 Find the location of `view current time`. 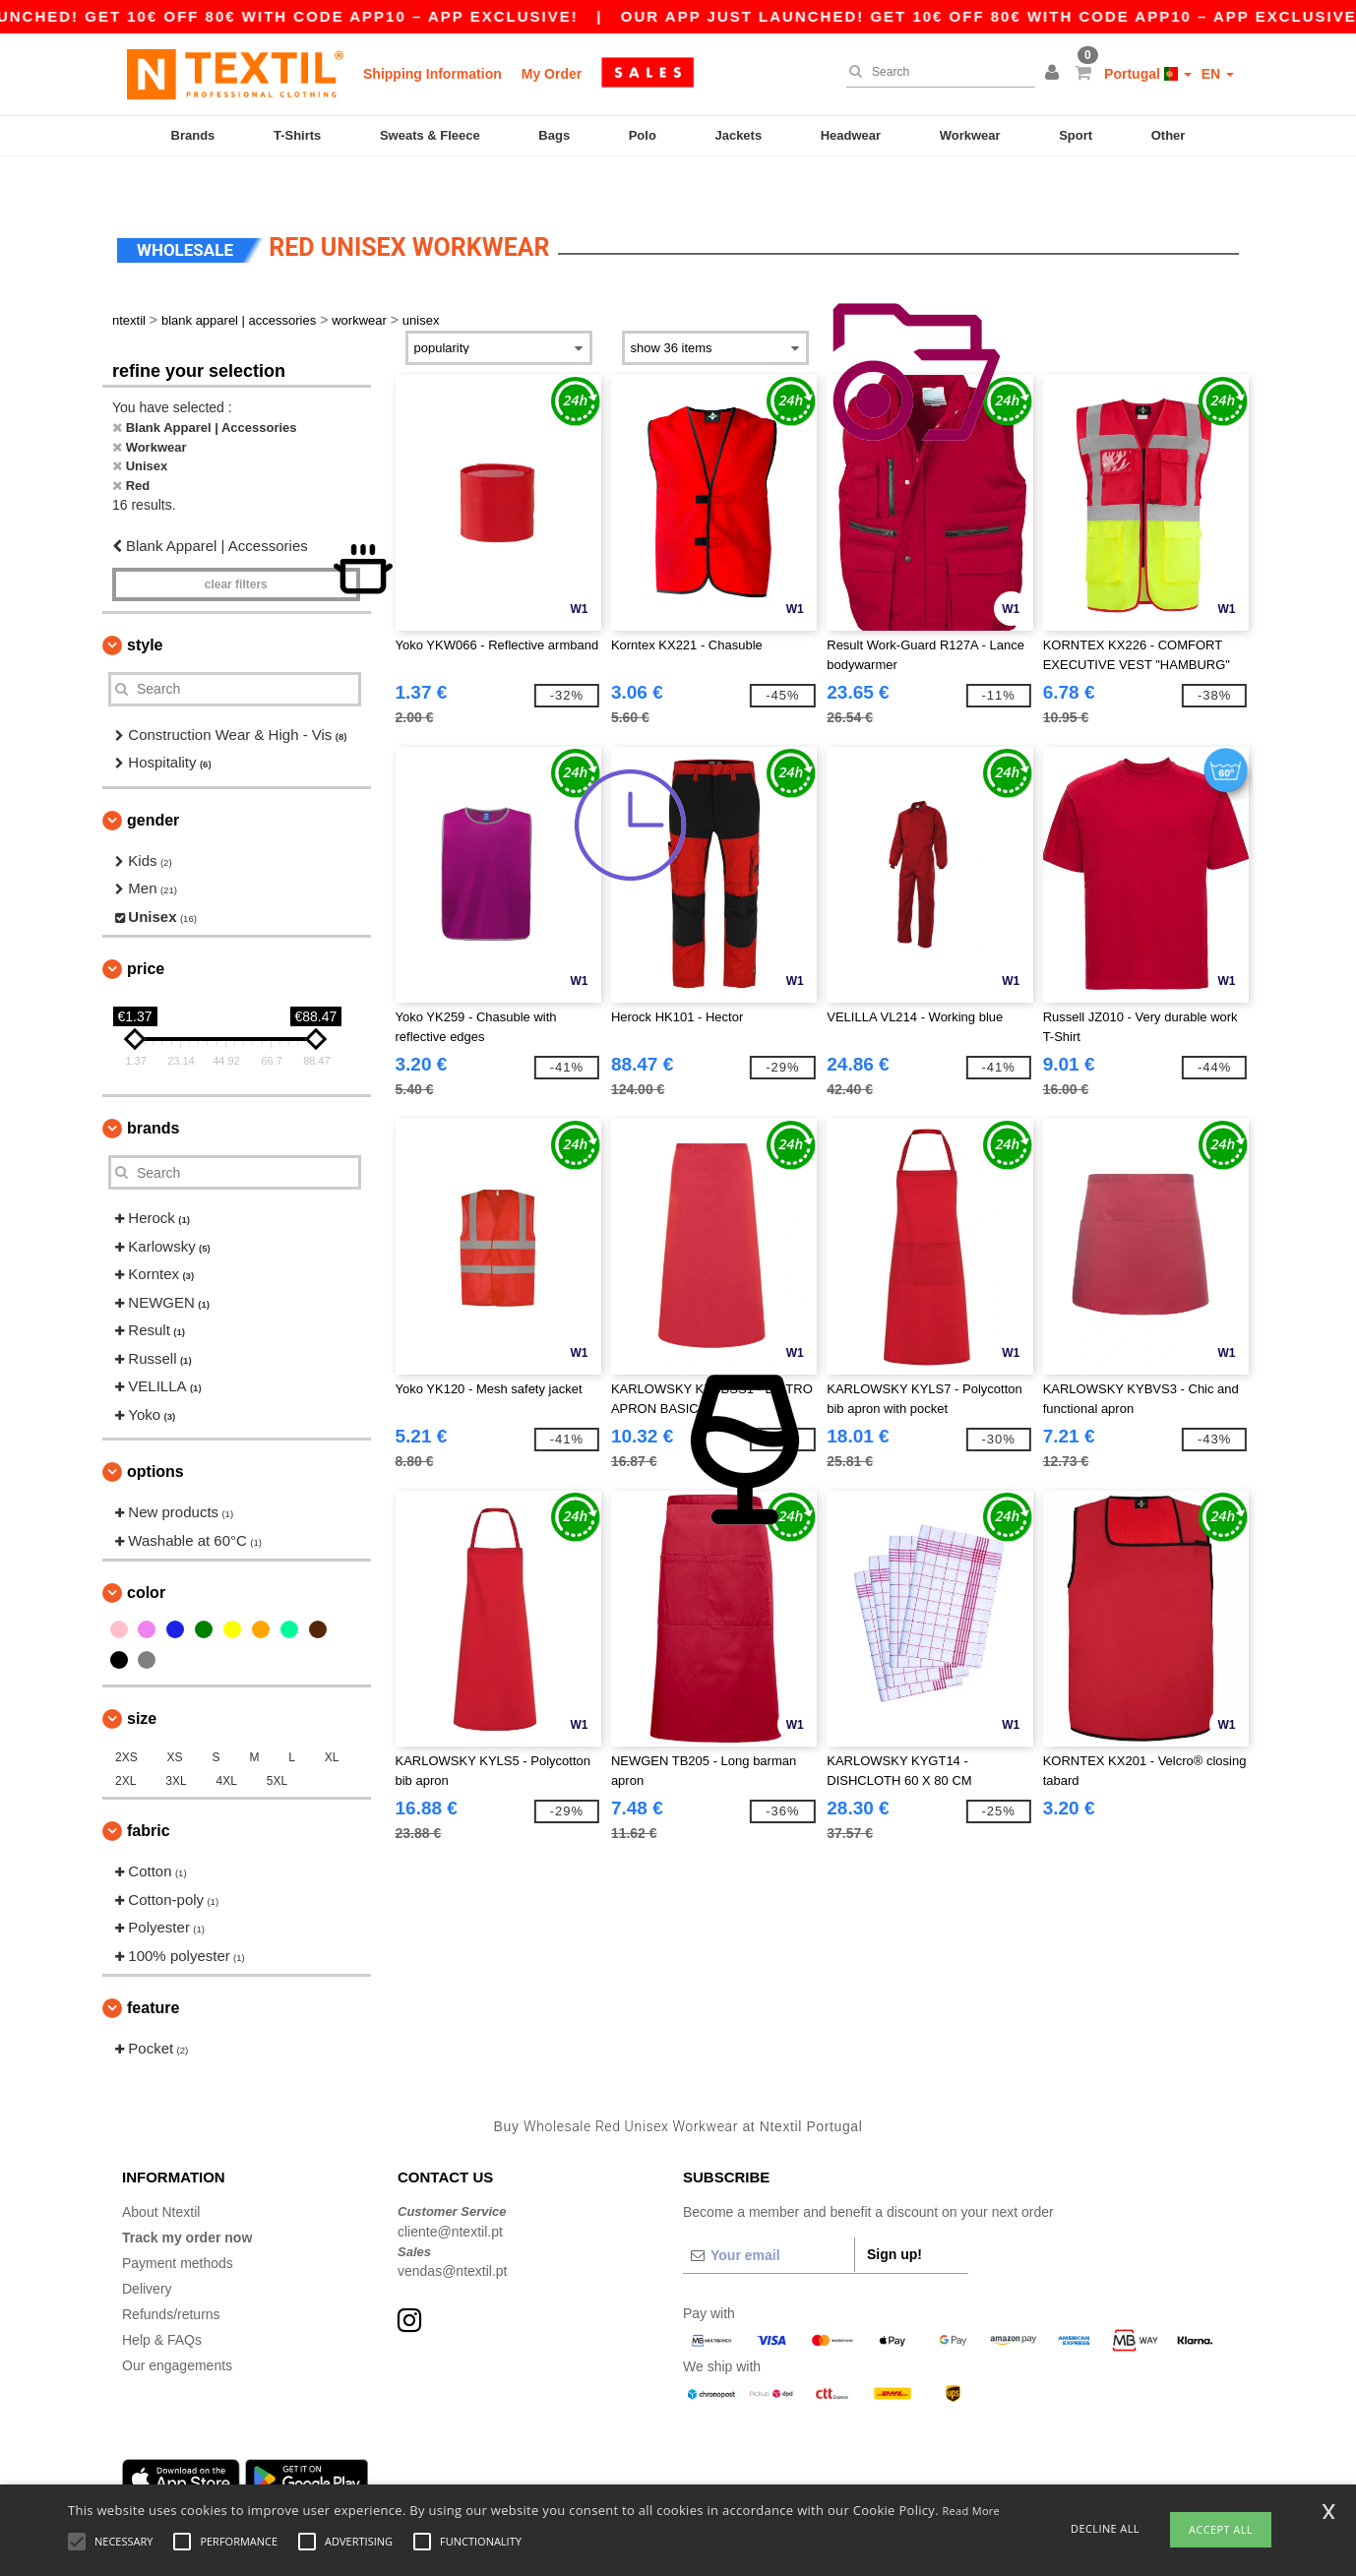

view current time is located at coordinates (630, 825).